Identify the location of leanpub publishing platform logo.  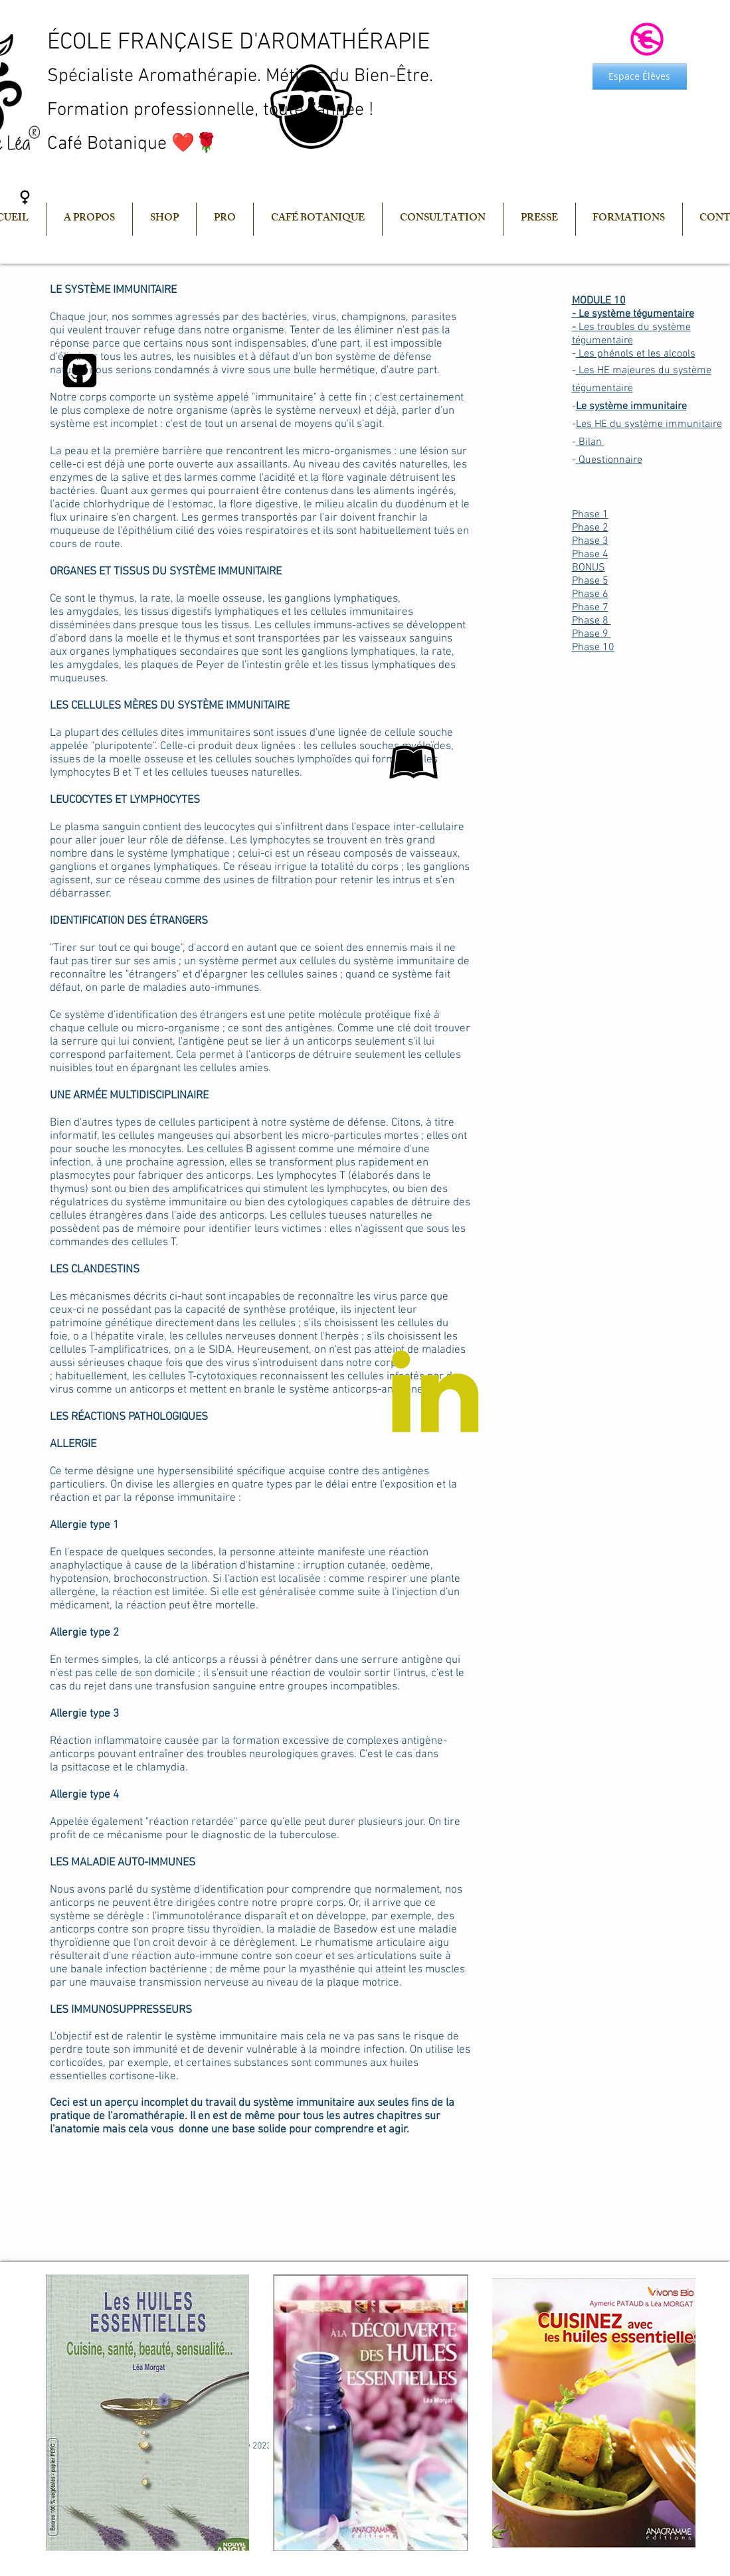
(413, 762).